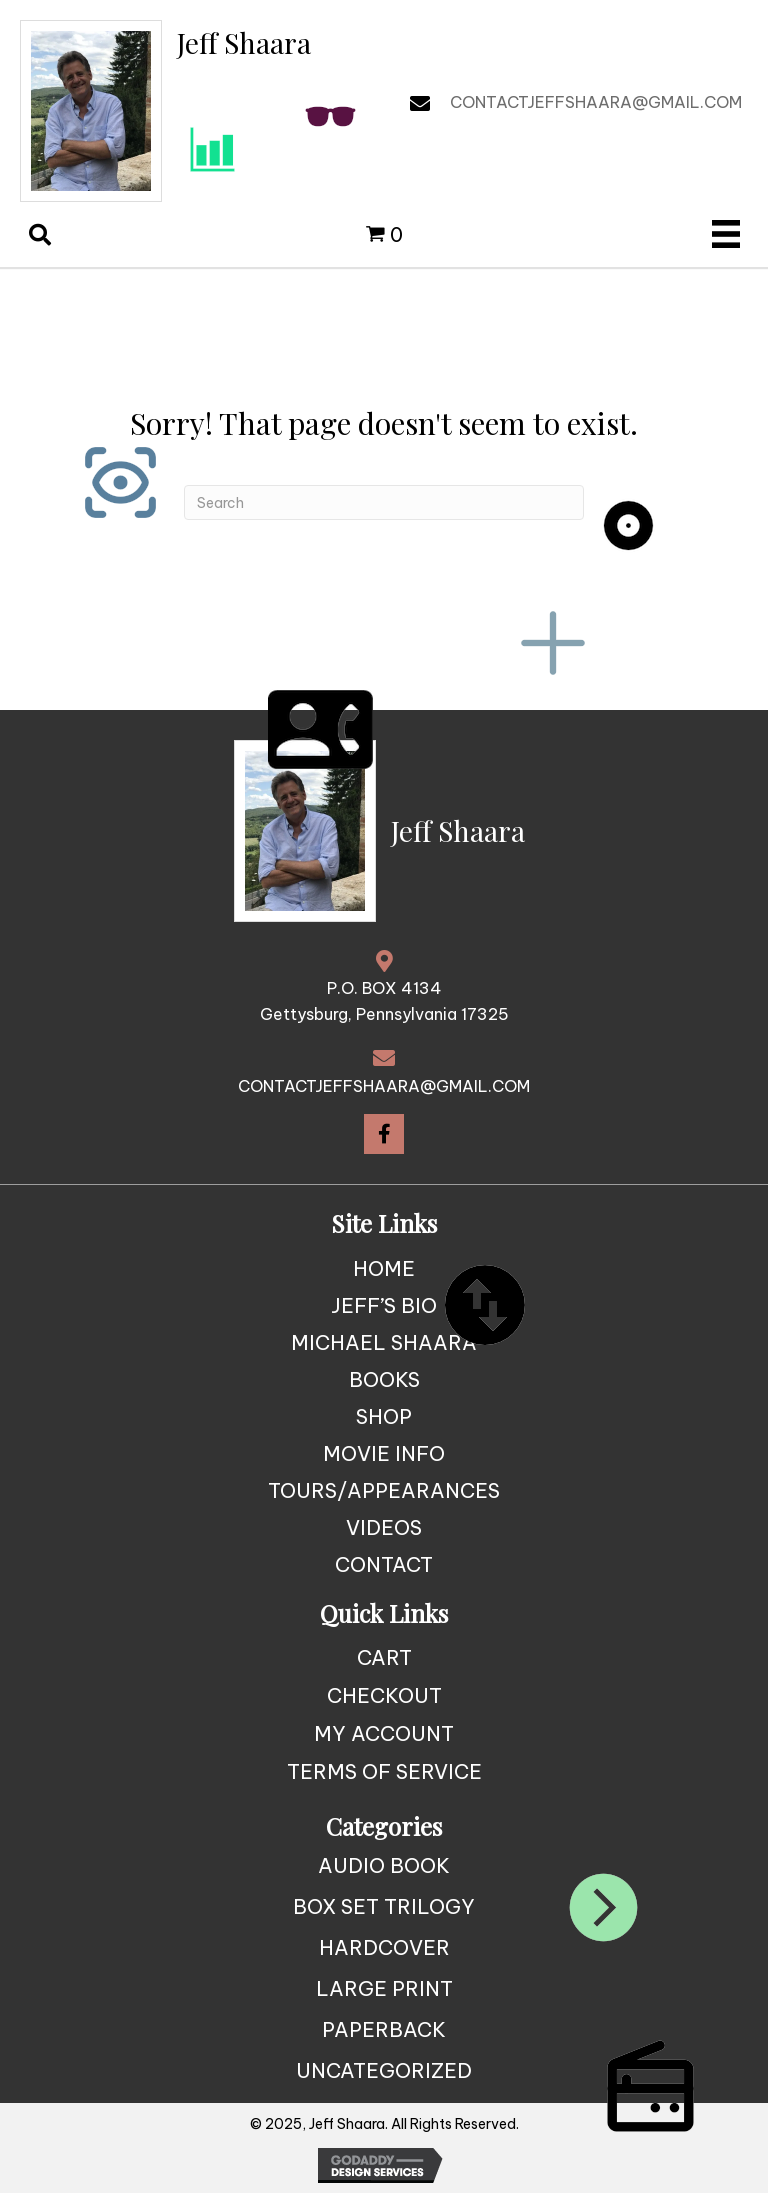 This screenshot has width=768, height=2193. What do you see at coordinates (120, 482) in the screenshot?
I see `scan with eye tracking or face recognition` at bounding box center [120, 482].